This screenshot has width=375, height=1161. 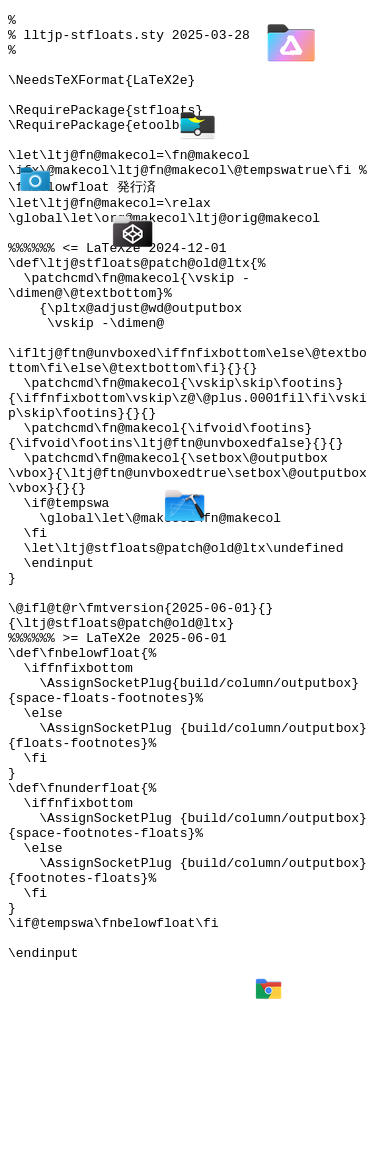 I want to click on open pokémon moon ball collection folder, so click(x=197, y=126).